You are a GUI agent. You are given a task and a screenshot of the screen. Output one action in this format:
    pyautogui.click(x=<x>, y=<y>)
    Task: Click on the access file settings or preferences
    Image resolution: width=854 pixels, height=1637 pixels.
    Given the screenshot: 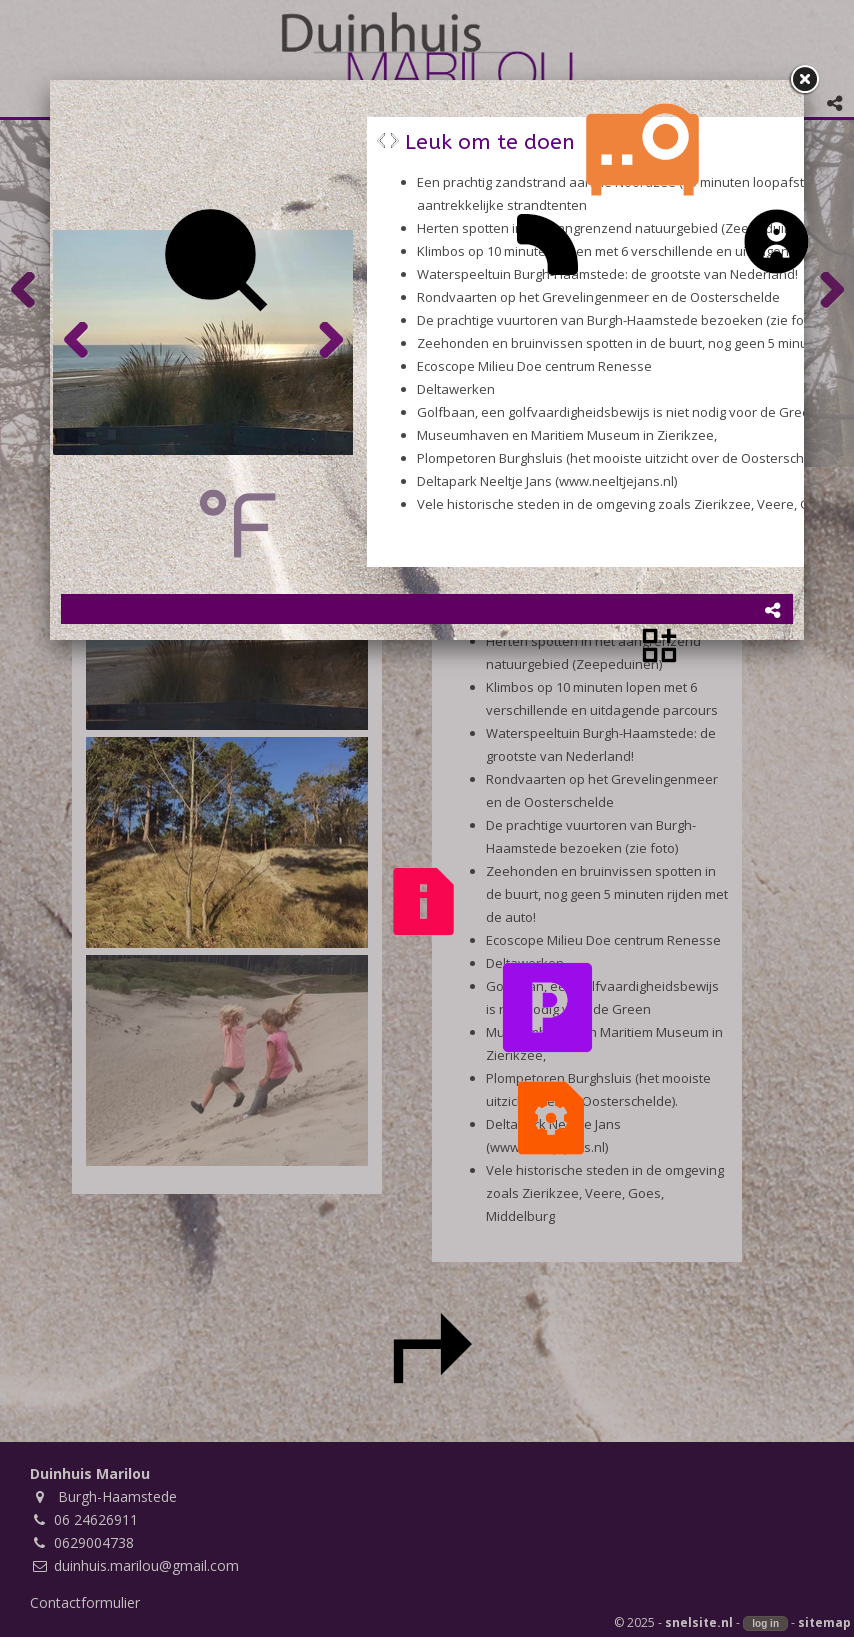 What is the action you would take?
    pyautogui.click(x=551, y=1118)
    